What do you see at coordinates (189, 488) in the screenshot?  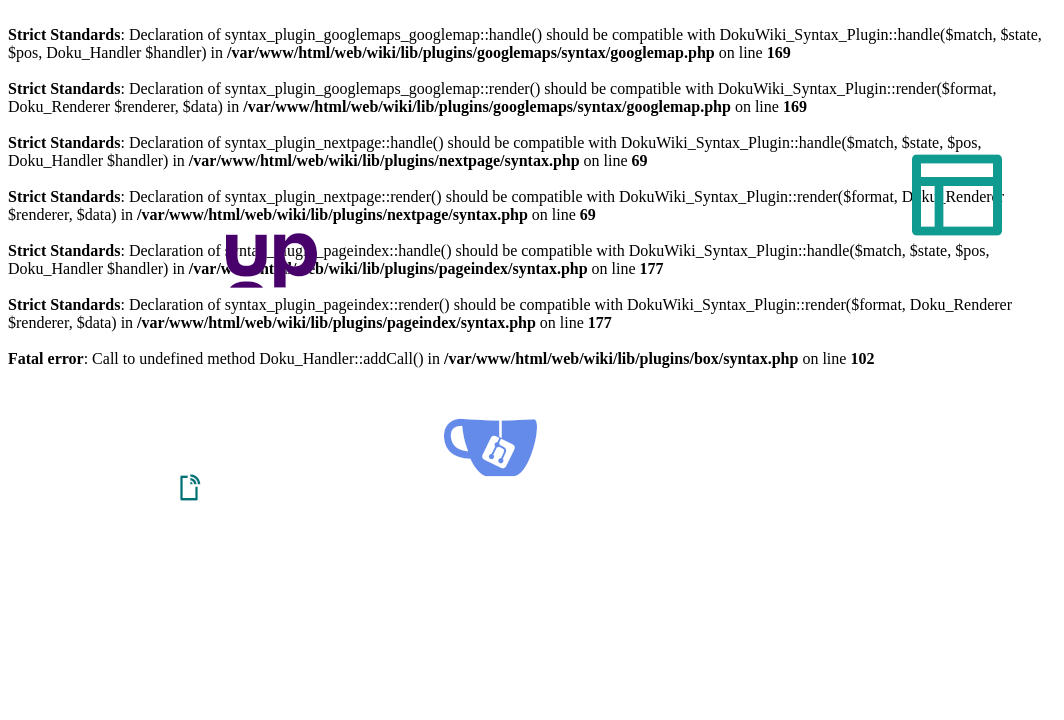 I see `enable mobile hotspot` at bounding box center [189, 488].